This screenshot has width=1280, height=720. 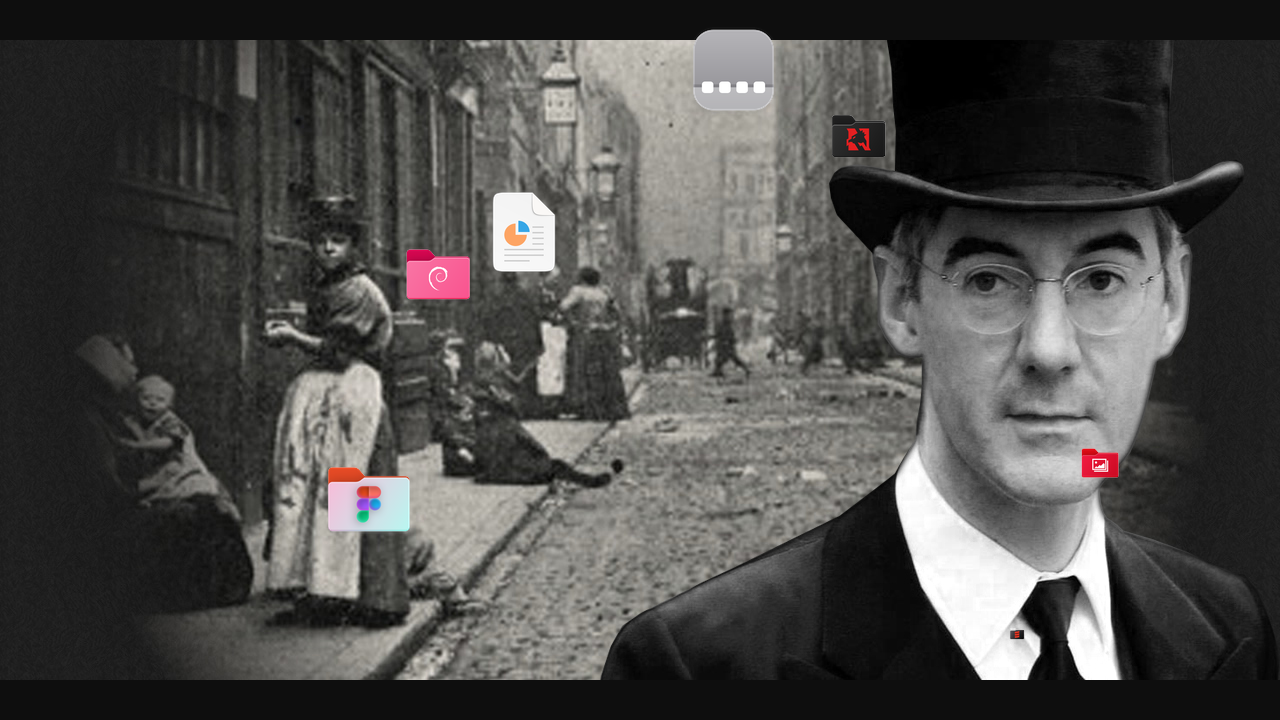 What do you see at coordinates (1100, 464) in the screenshot?
I see `open 4K Slideshow Maker project folder` at bounding box center [1100, 464].